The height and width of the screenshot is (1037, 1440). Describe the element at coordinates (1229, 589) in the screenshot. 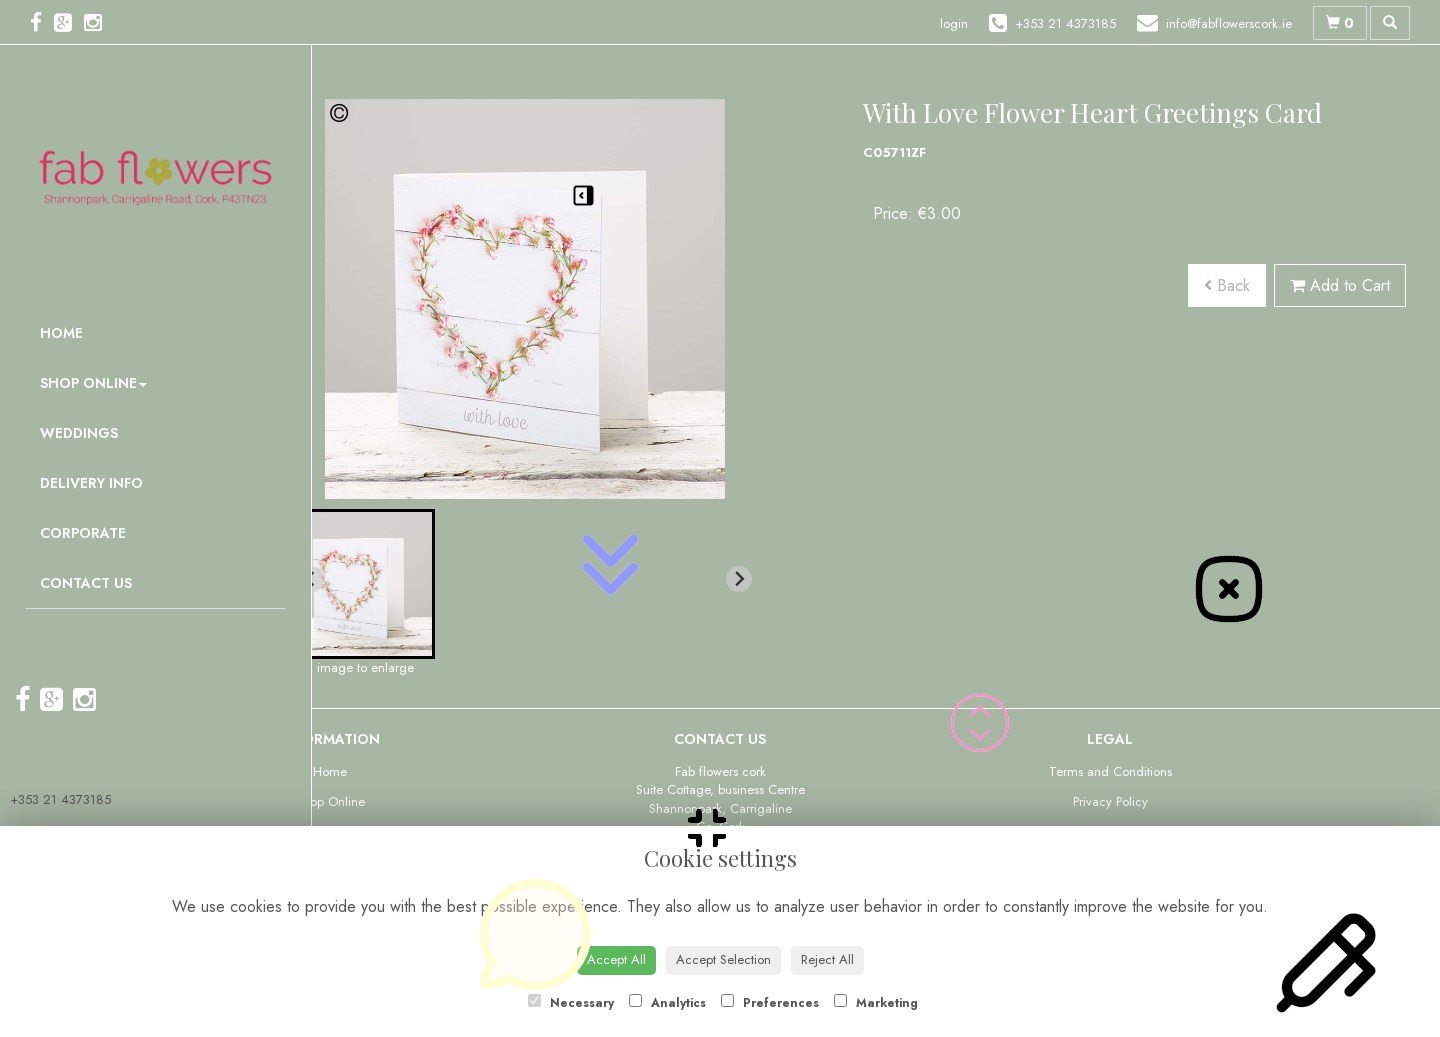

I see `close or dismiss a modal window` at that location.